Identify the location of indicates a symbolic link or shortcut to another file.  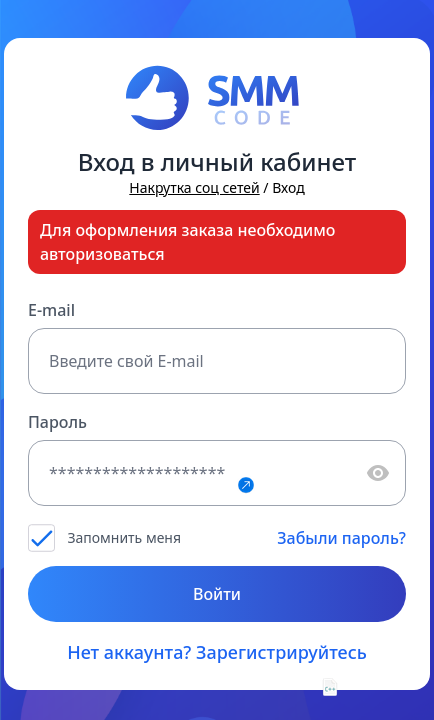
(246, 485).